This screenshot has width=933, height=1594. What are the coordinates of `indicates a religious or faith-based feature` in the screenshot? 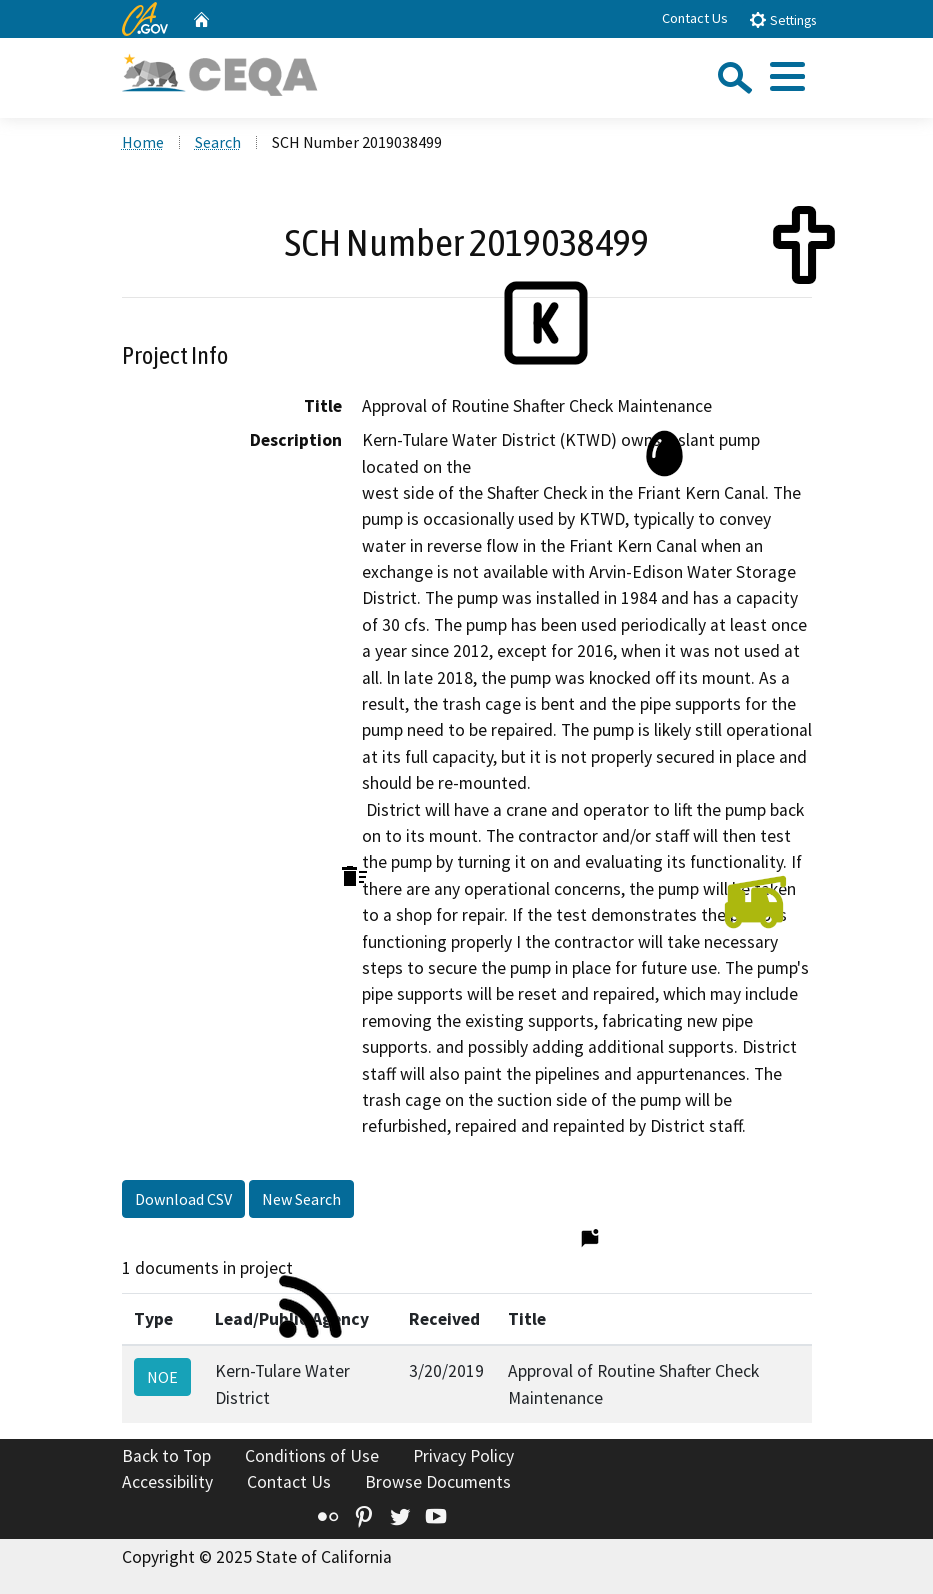 It's located at (804, 245).